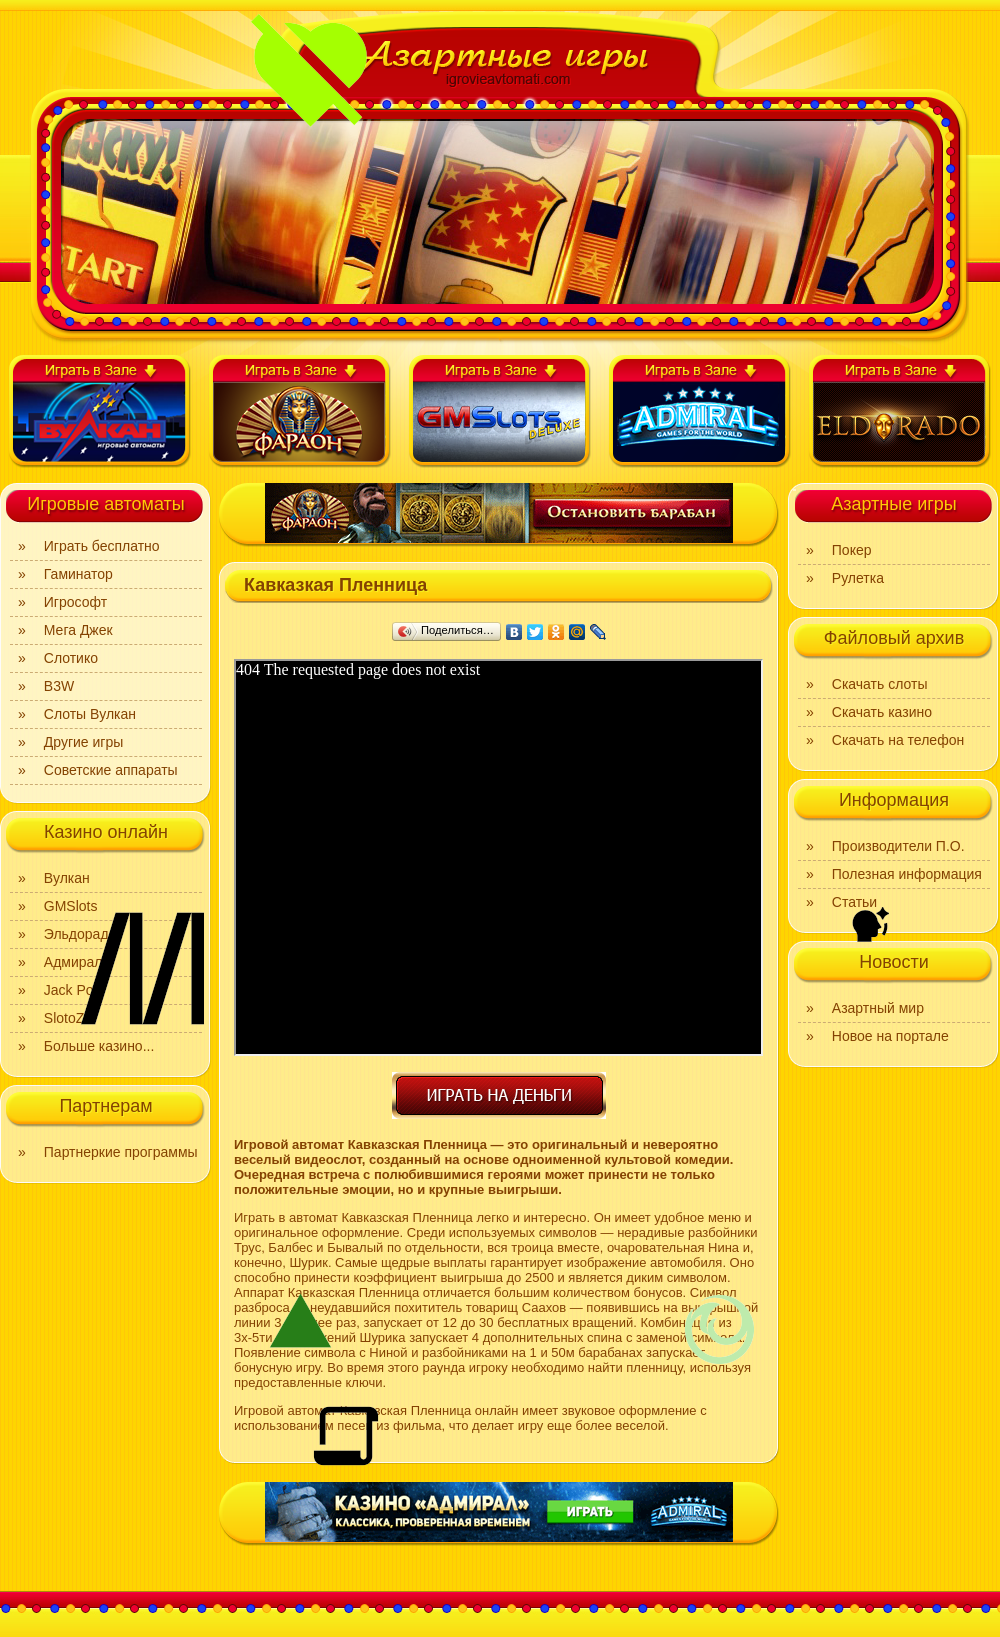 The image size is (1000, 1637). What do you see at coordinates (346, 1436) in the screenshot?
I see `view document or paper file` at bounding box center [346, 1436].